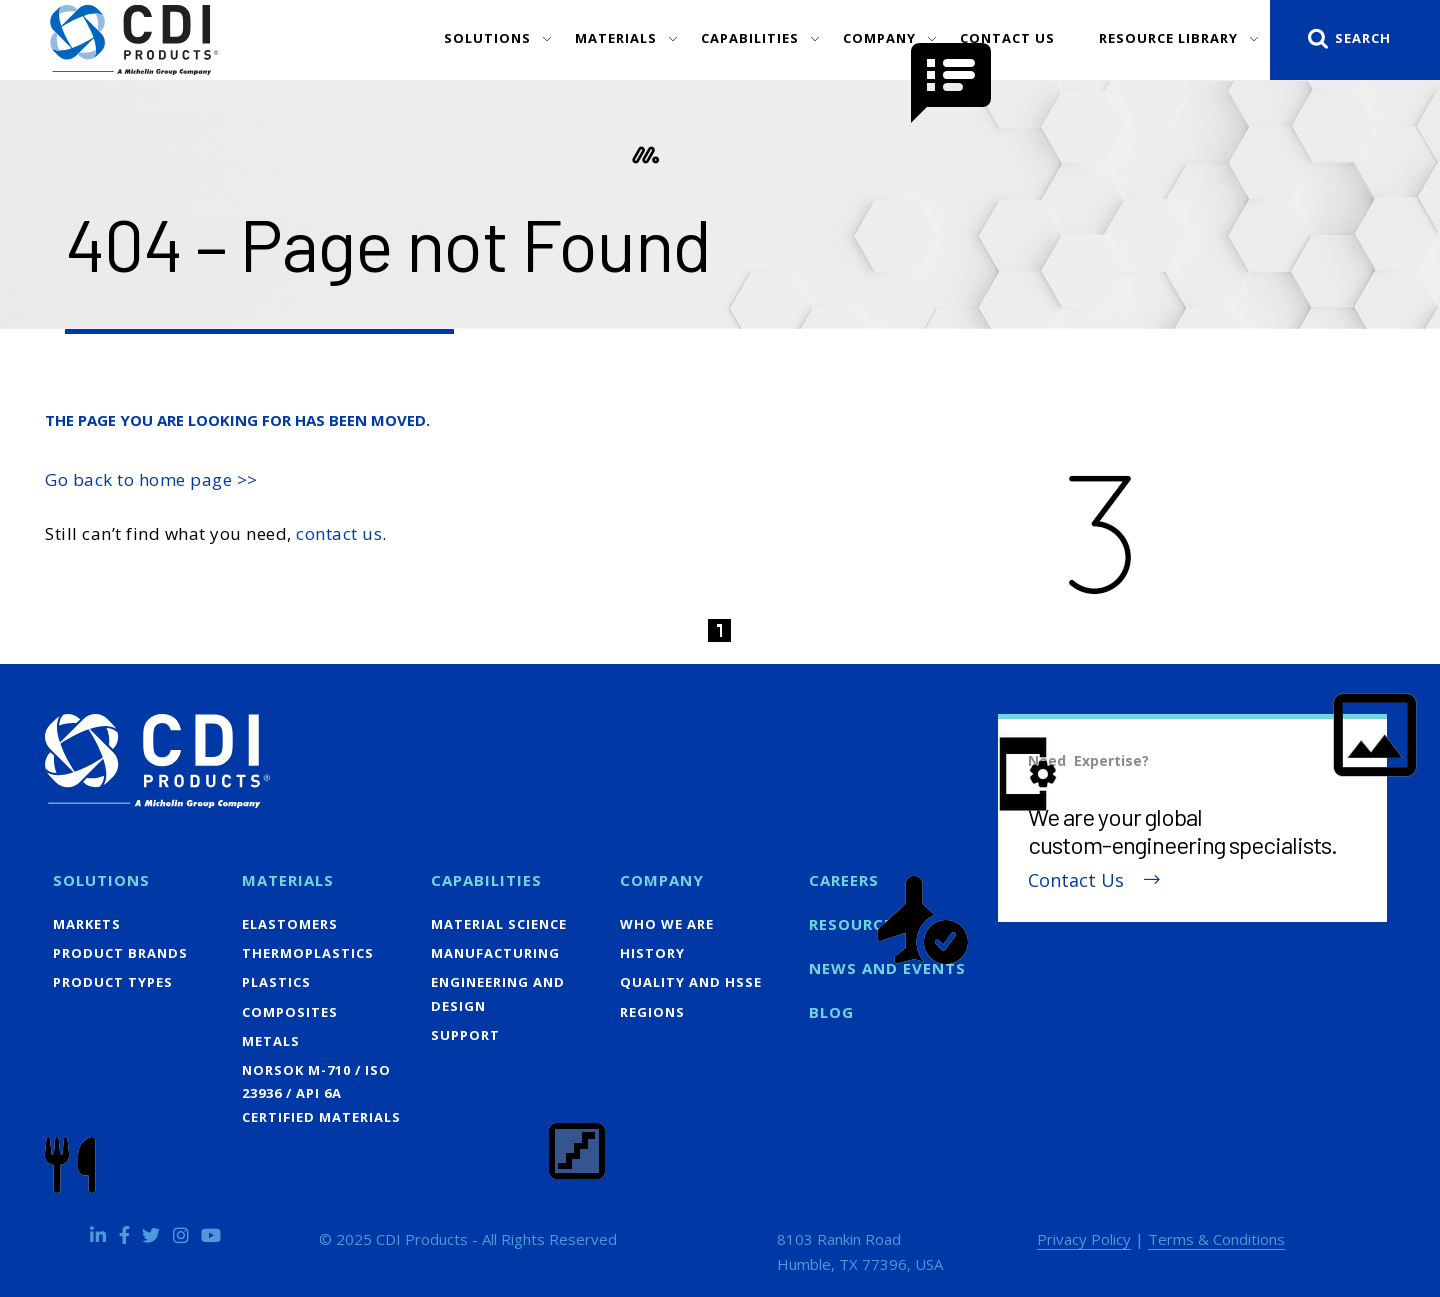  I want to click on indicates stairs available at this location, so click(577, 1151).